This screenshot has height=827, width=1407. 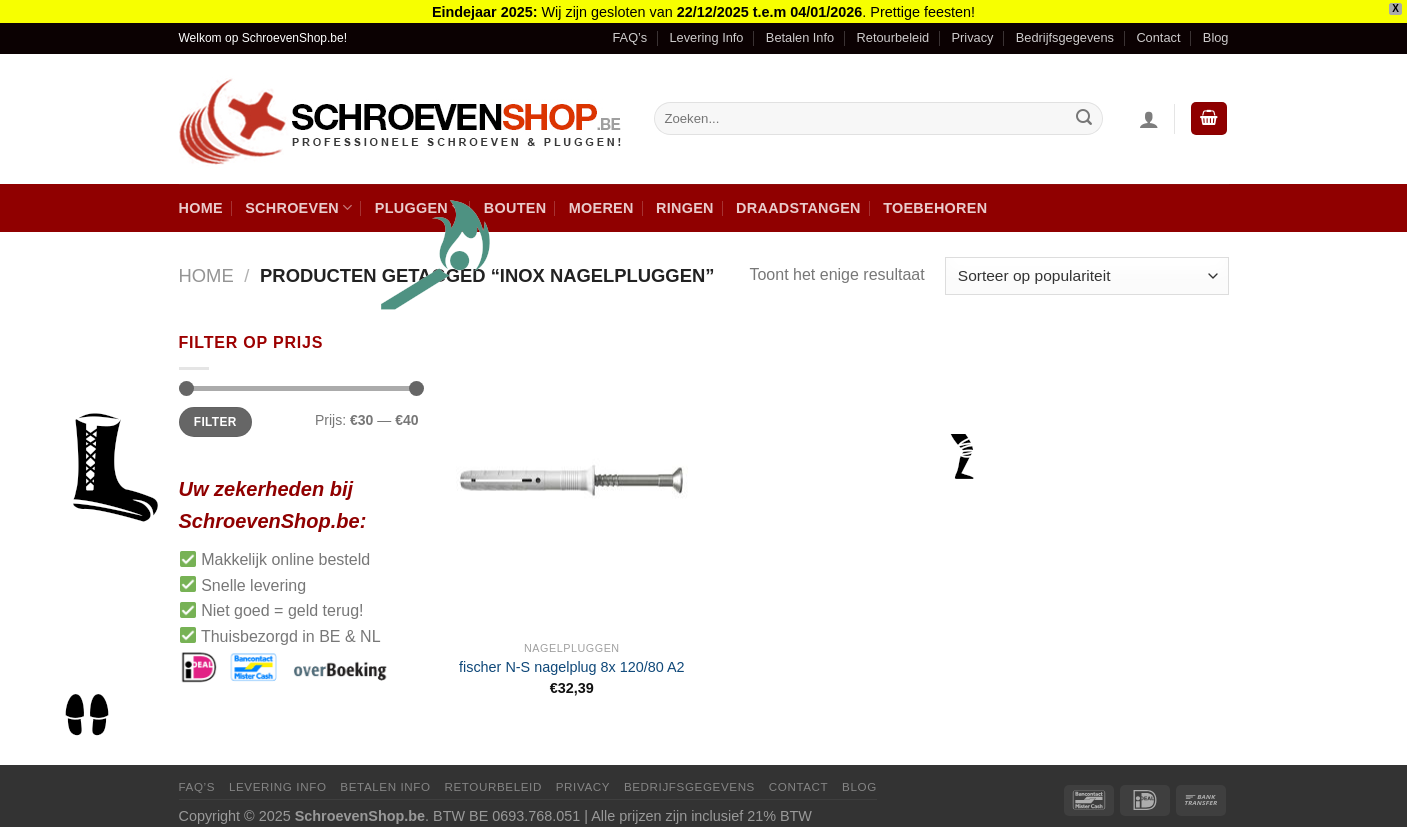 I want to click on select footwear or boot equipment, so click(x=115, y=467).